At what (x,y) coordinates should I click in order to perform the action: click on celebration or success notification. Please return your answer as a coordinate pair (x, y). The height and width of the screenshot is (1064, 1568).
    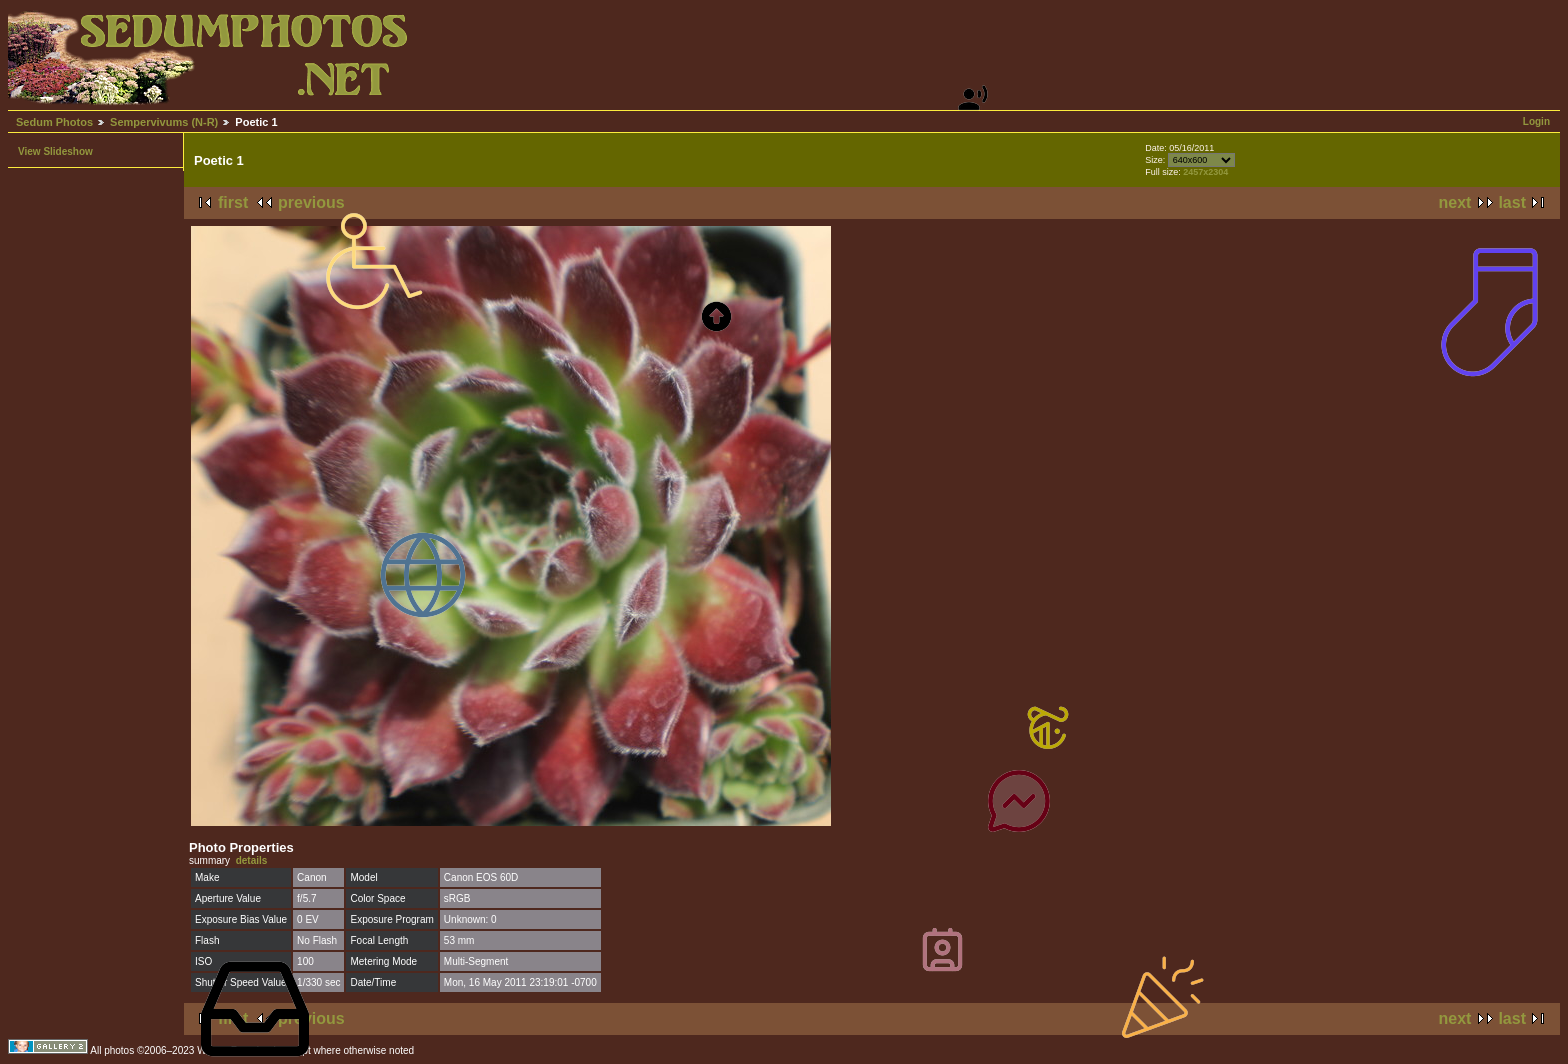
    Looking at the image, I should click on (1158, 1002).